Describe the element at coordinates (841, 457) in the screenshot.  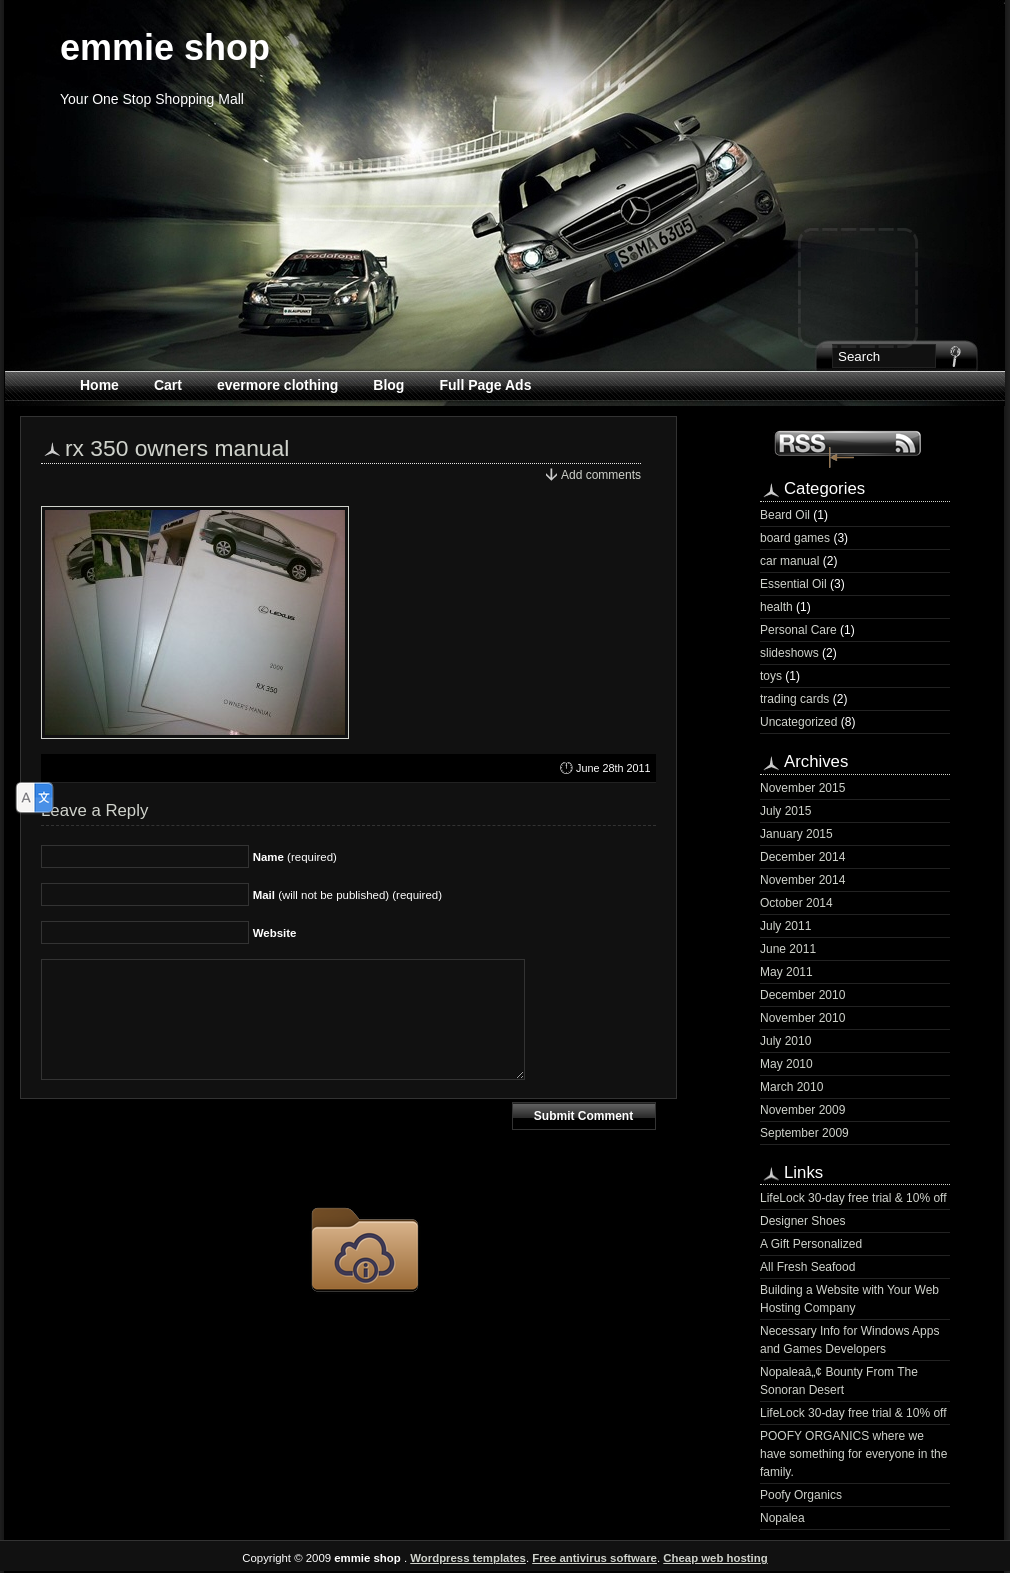
I see `go to the first item in a list or sequence` at that location.